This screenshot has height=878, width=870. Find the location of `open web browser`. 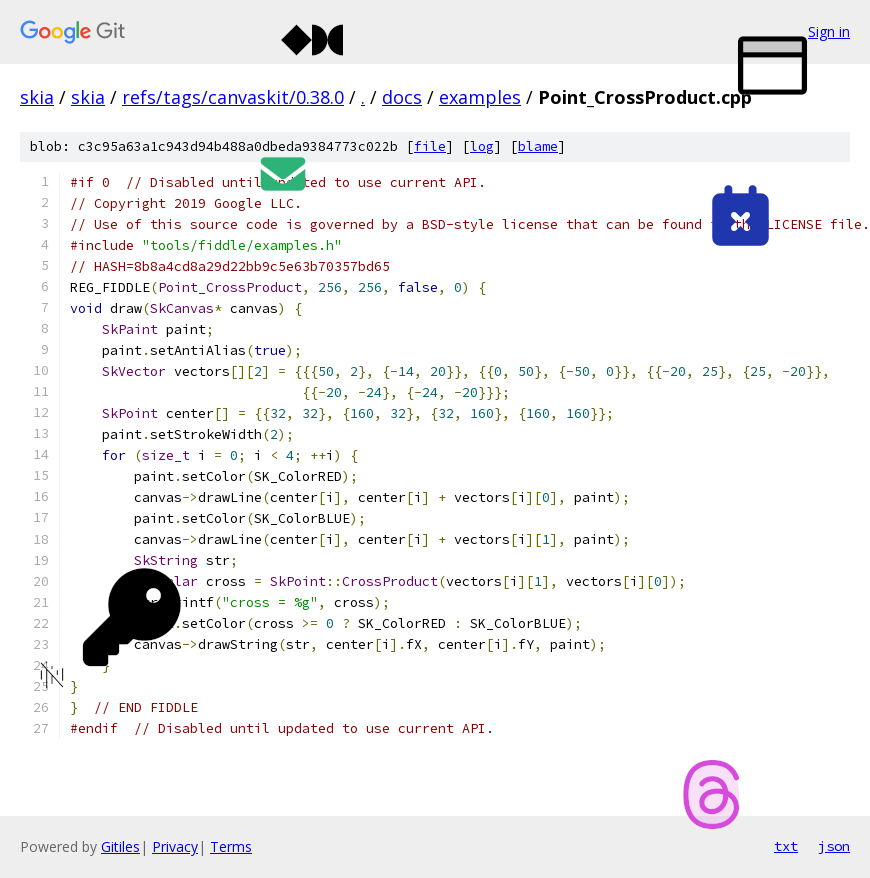

open web browser is located at coordinates (772, 65).